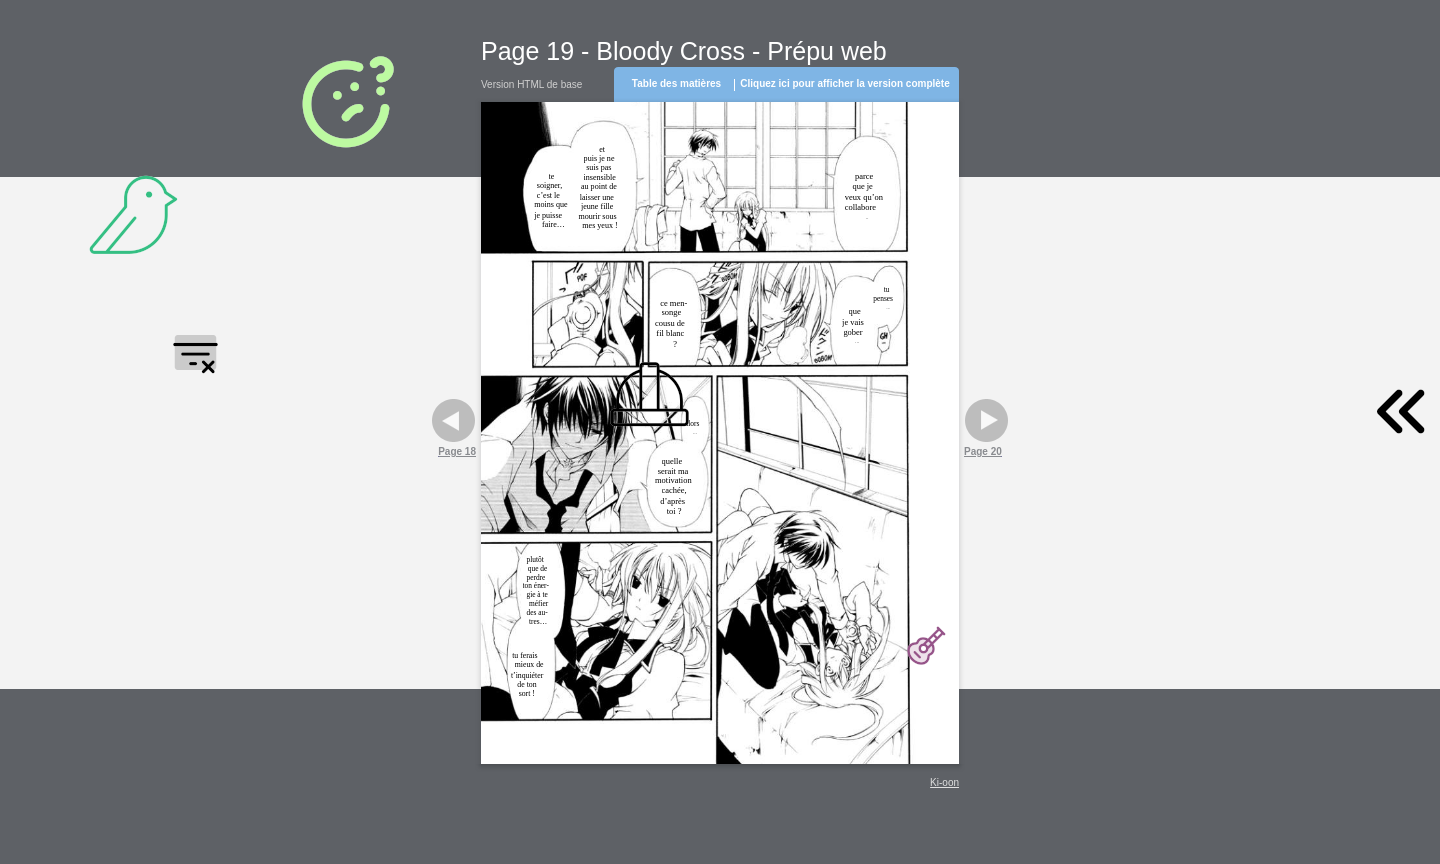  What do you see at coordinates (195, 352) in the screenshot?
I see `clear all active filters` at bounding box center [195, 352].